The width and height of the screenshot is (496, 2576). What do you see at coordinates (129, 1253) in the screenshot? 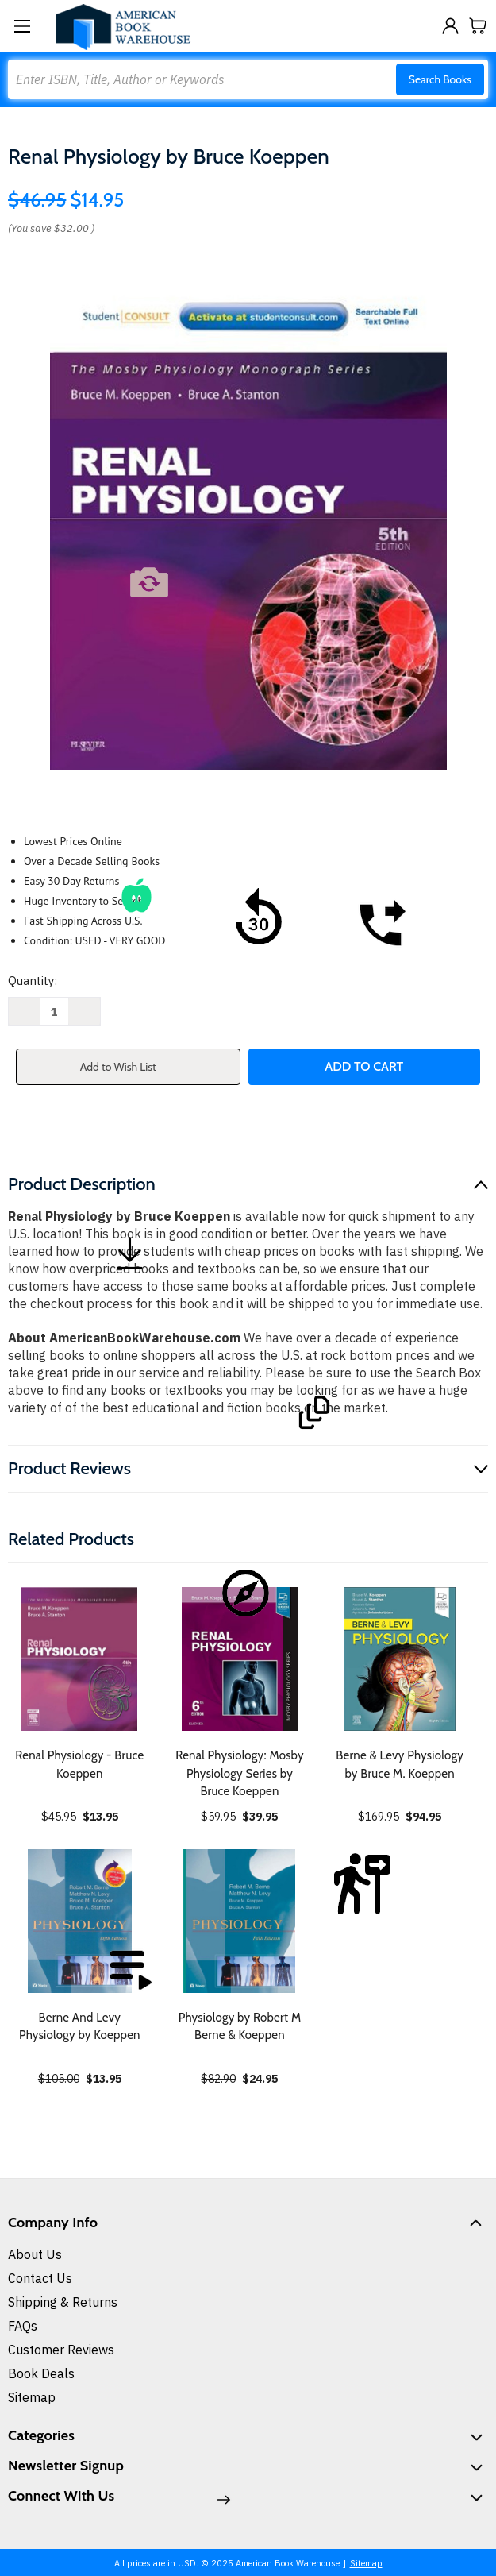
I see `move item to bottom of list` at bounding box center [129, 1253].